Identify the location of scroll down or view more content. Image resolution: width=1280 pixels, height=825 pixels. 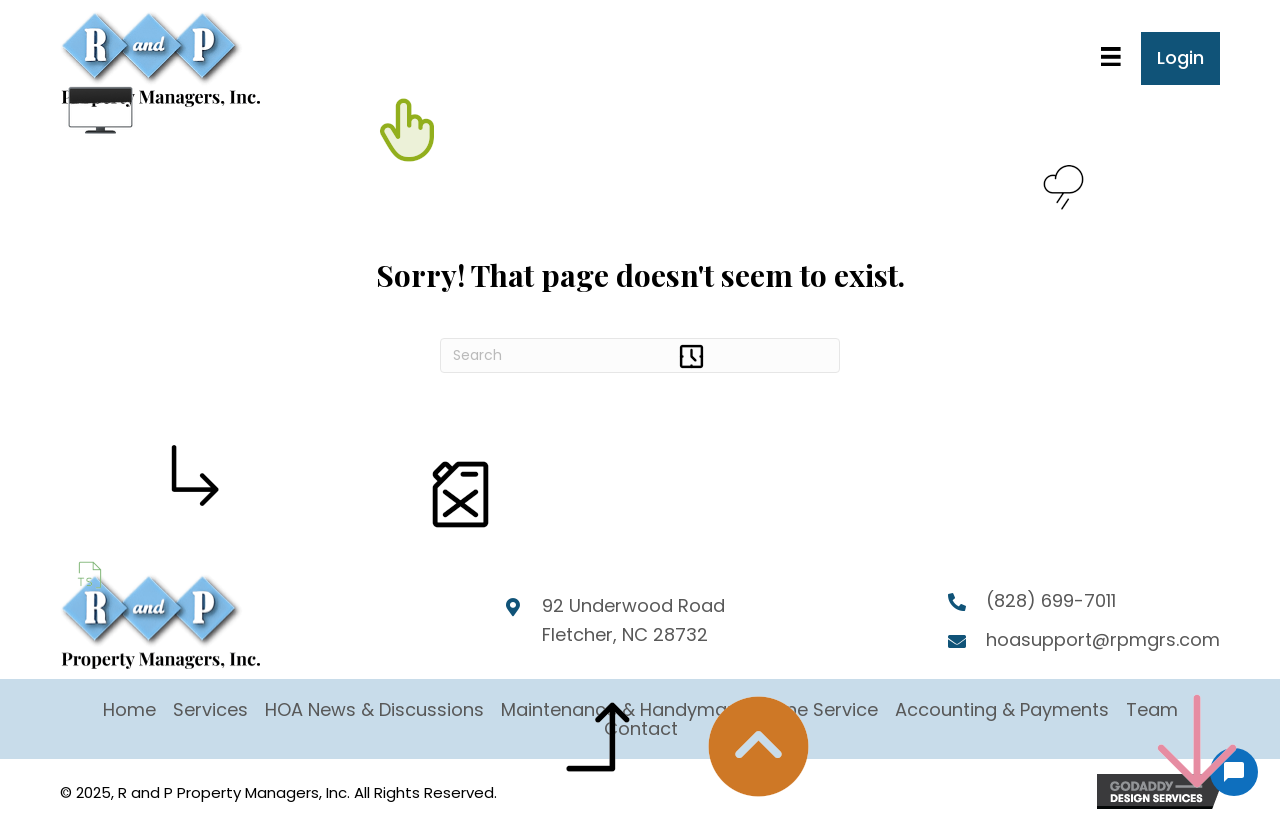
(1197, 741).